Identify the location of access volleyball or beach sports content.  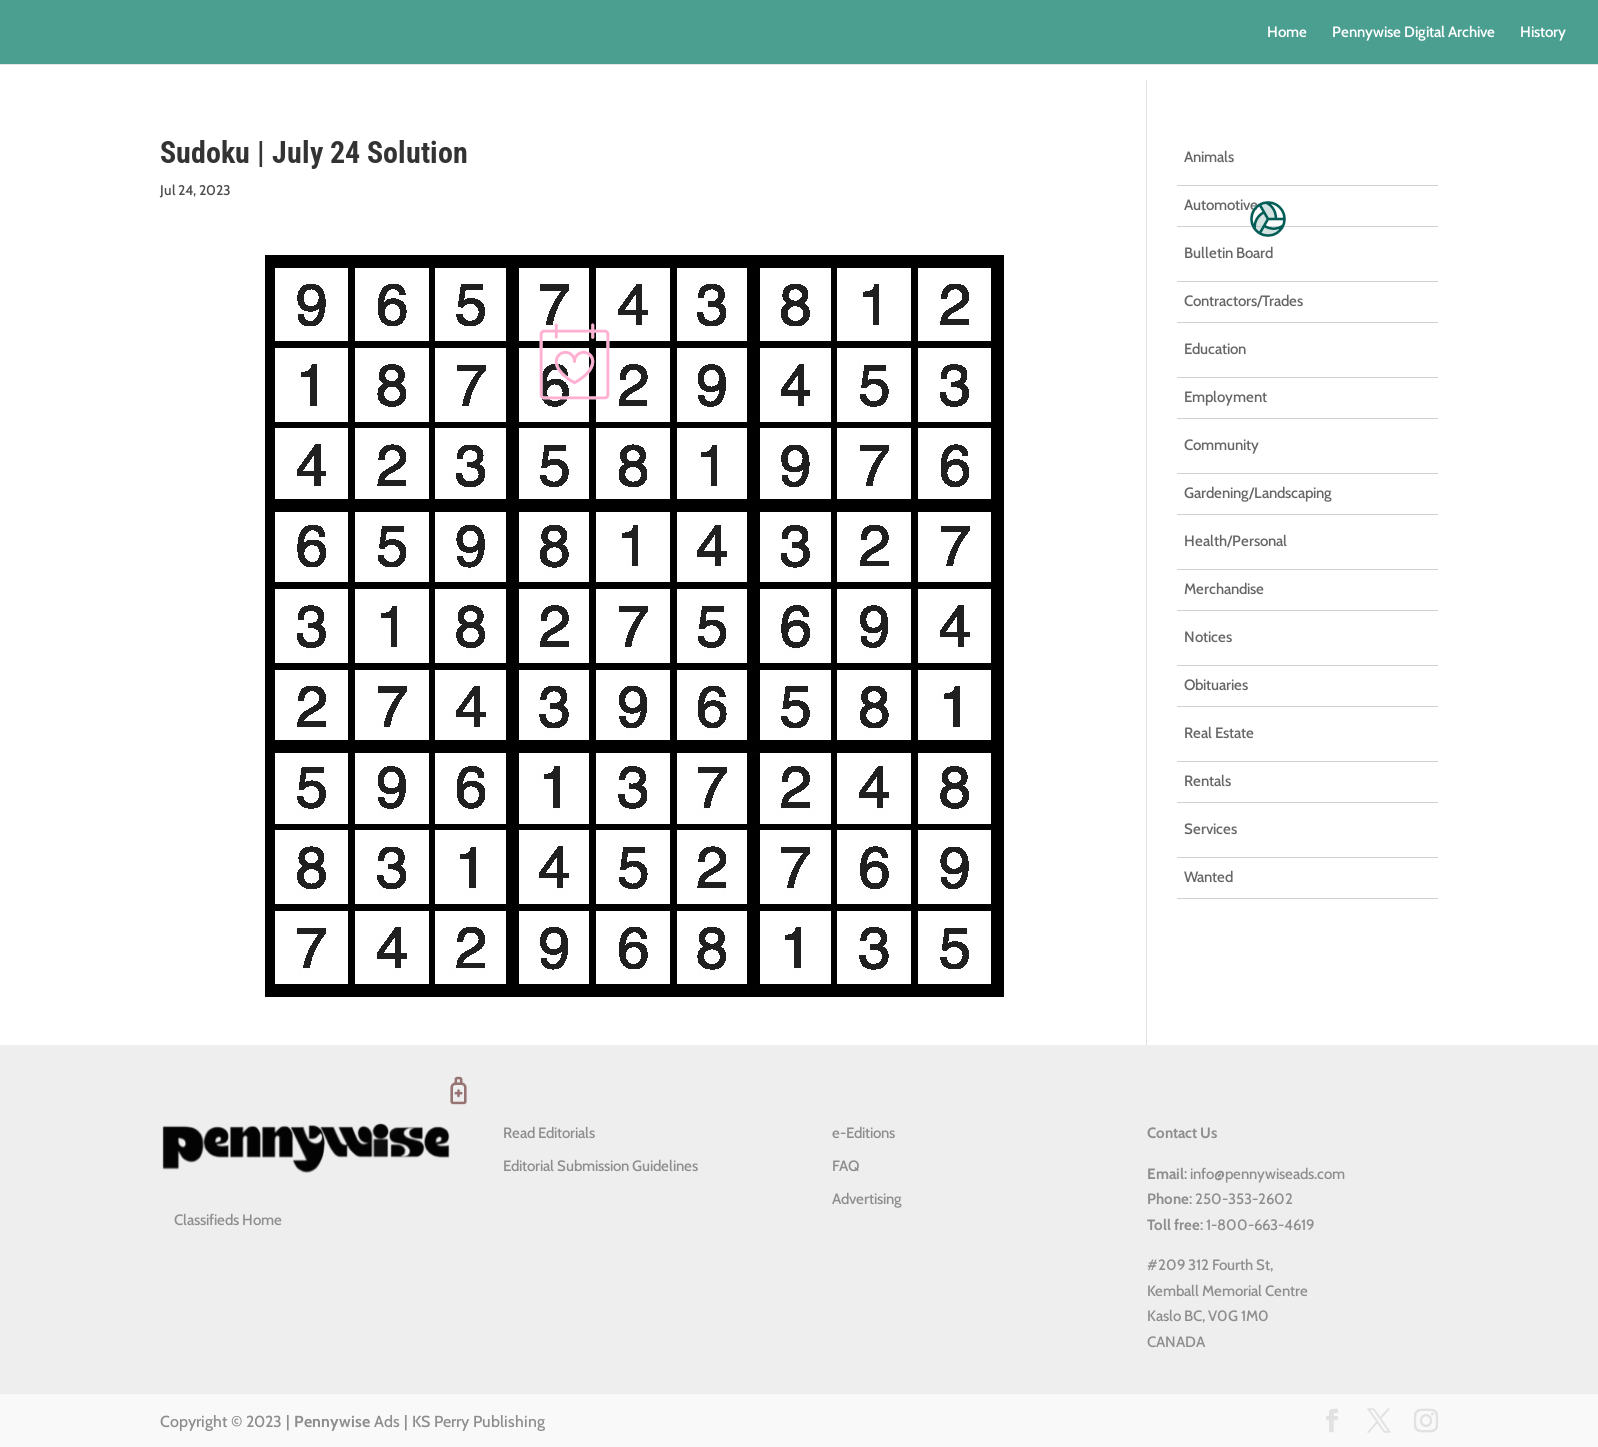
(1268, 219).